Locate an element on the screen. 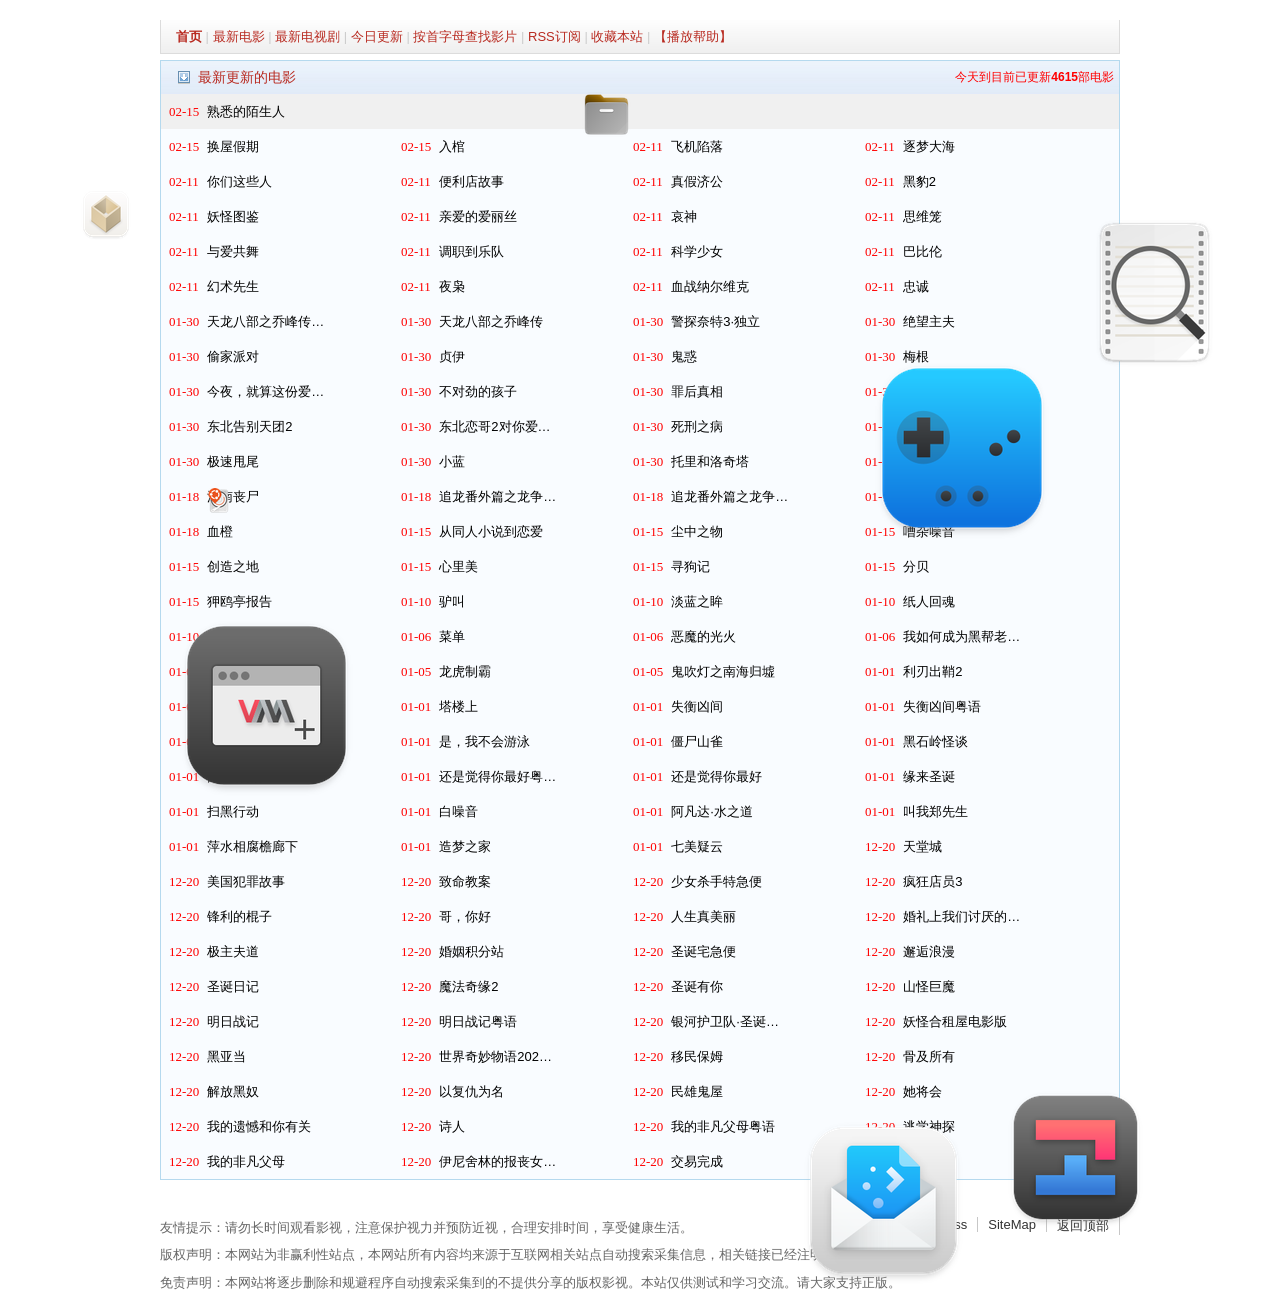  launch quadrapassel tetris-style puzzle game is located at coordinates (1075, 1157).